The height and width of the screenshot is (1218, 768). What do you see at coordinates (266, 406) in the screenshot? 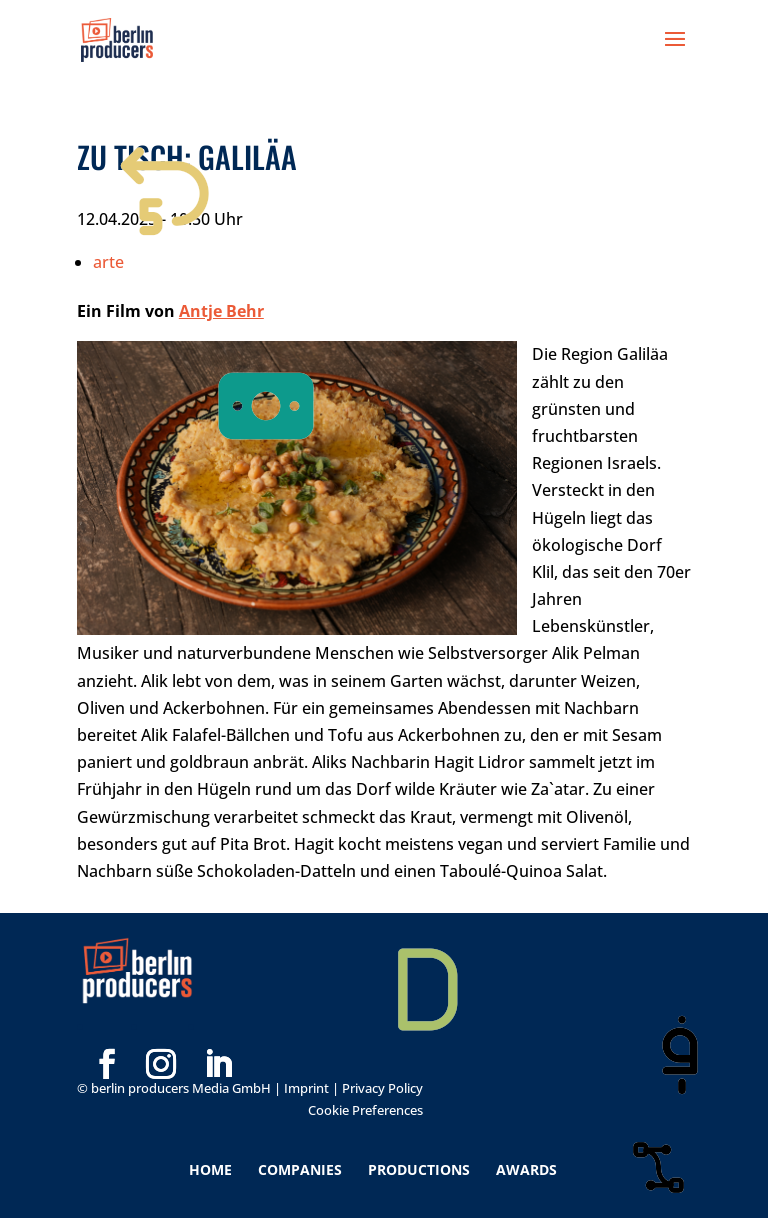
I see `make a payment or transaction` at bounding box center [266, 406].